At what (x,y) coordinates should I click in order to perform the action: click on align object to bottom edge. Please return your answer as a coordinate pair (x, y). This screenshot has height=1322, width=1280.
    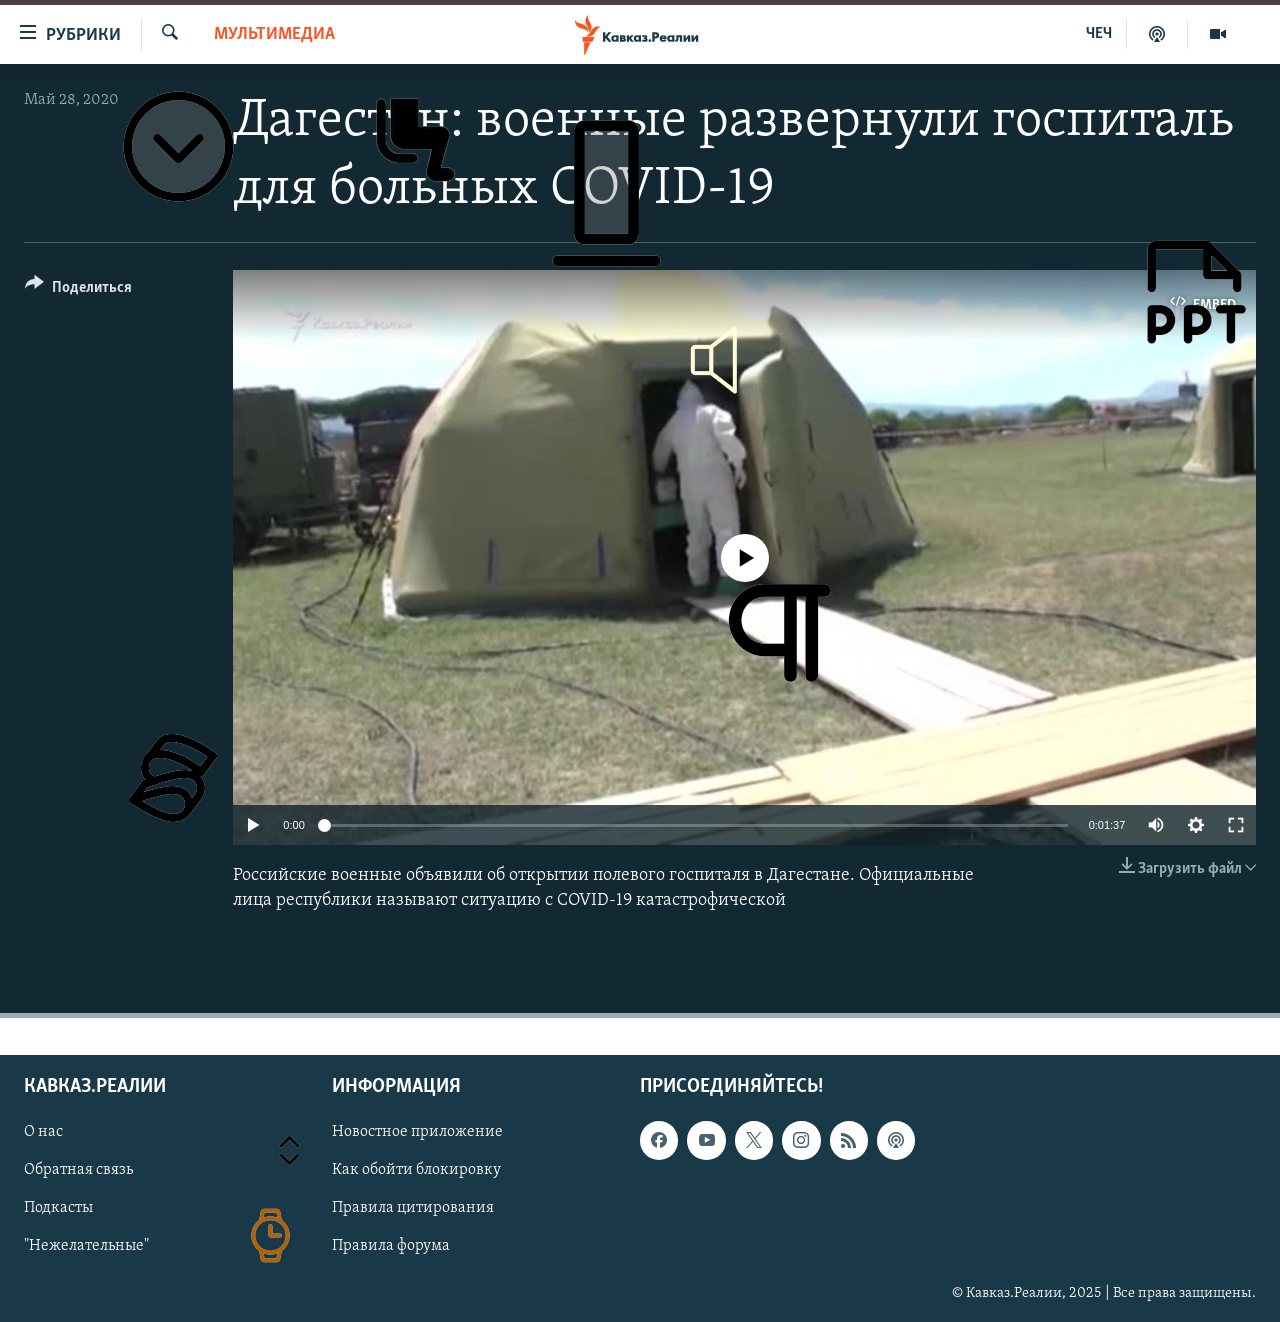
    Looking at the image, I should click on (606, 190).